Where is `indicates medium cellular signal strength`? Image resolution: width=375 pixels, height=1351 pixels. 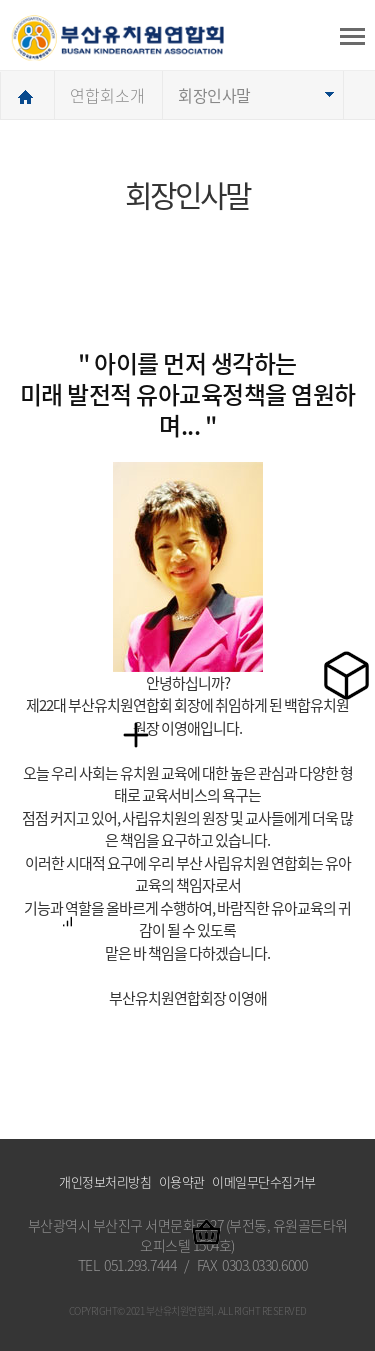 indicates medium cellular signal strength is located at coordinates (72, 919).